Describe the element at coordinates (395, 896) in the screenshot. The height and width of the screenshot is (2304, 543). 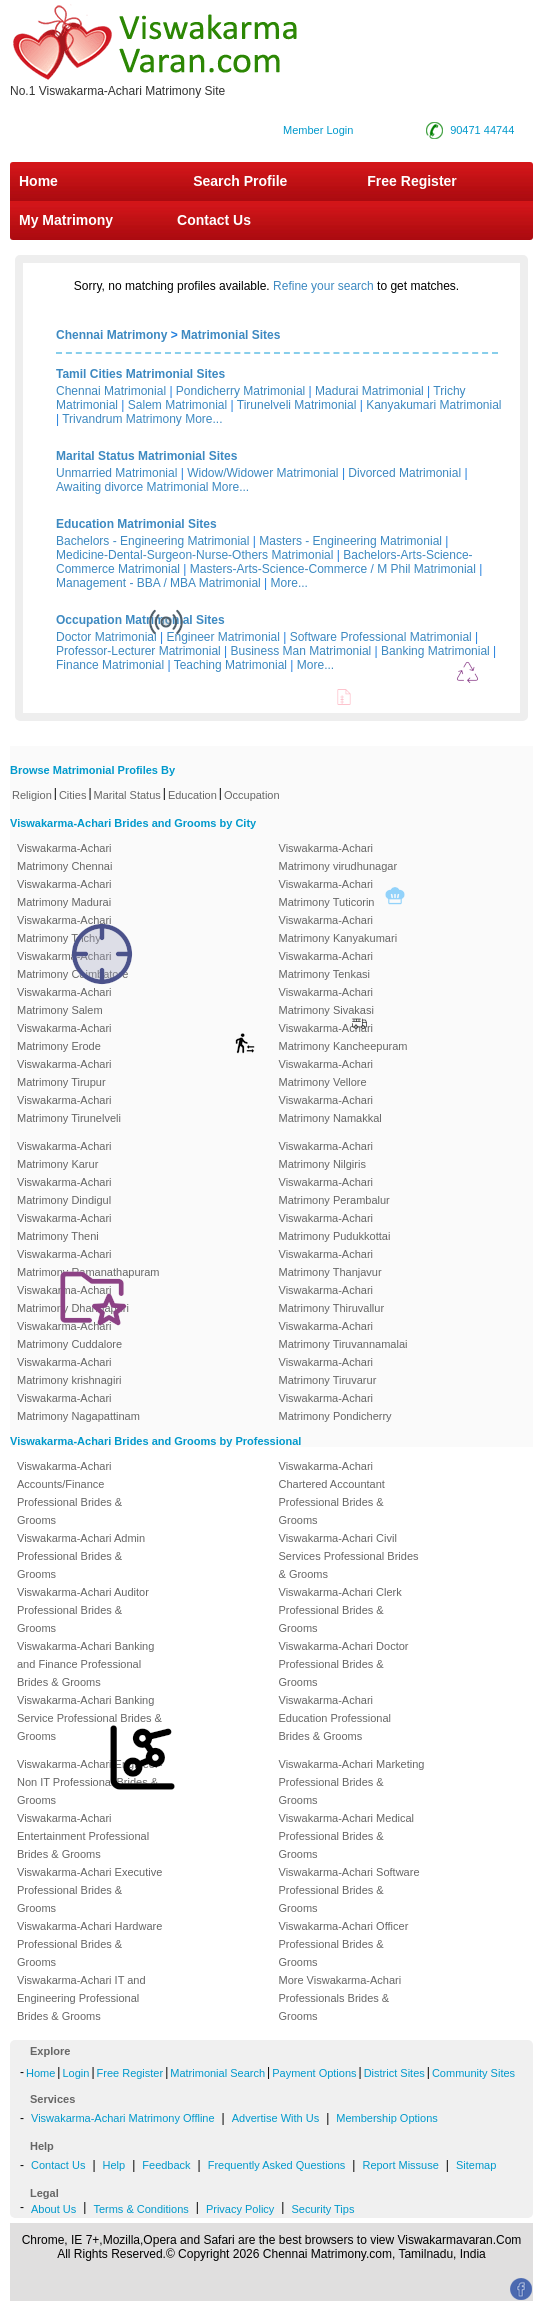
I see `access cooking or recipe features` at that location.